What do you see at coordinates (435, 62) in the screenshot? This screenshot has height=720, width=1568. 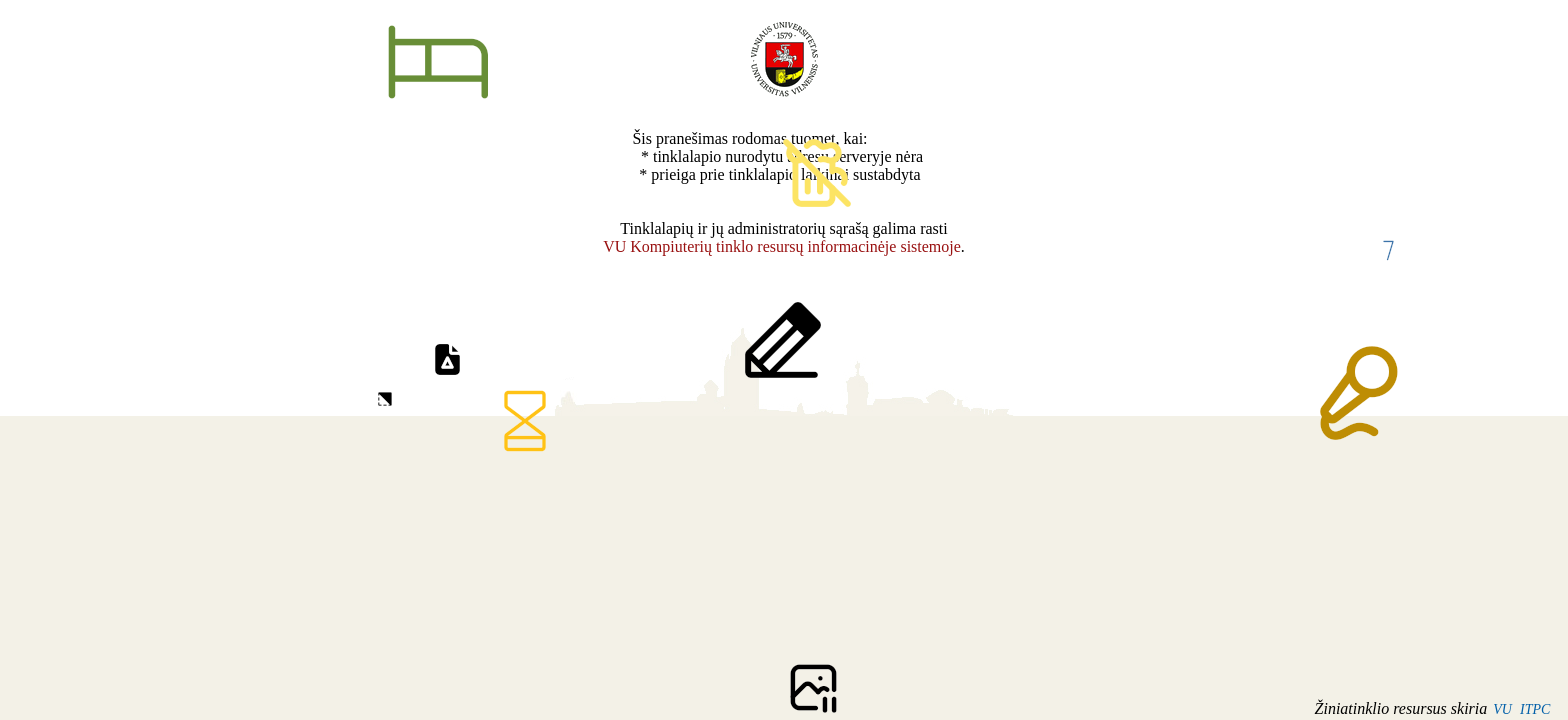 I see `view accommodation or hotel options` at bounding box center [435, 62].